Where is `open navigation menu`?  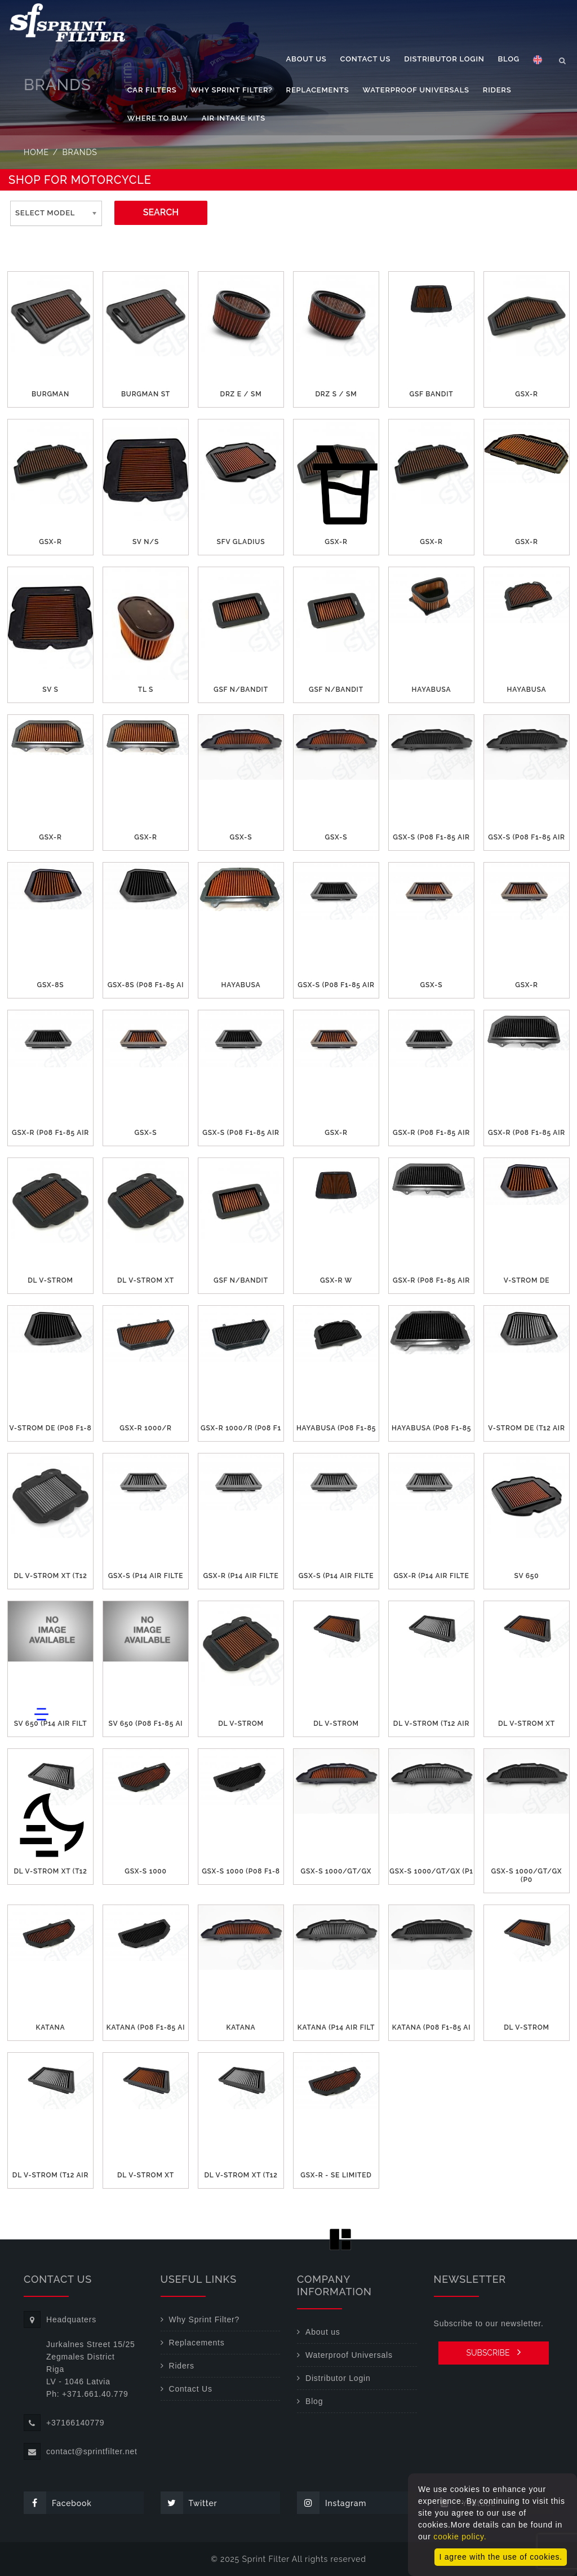
open navigation menu is located at coordinates (41, 1714).